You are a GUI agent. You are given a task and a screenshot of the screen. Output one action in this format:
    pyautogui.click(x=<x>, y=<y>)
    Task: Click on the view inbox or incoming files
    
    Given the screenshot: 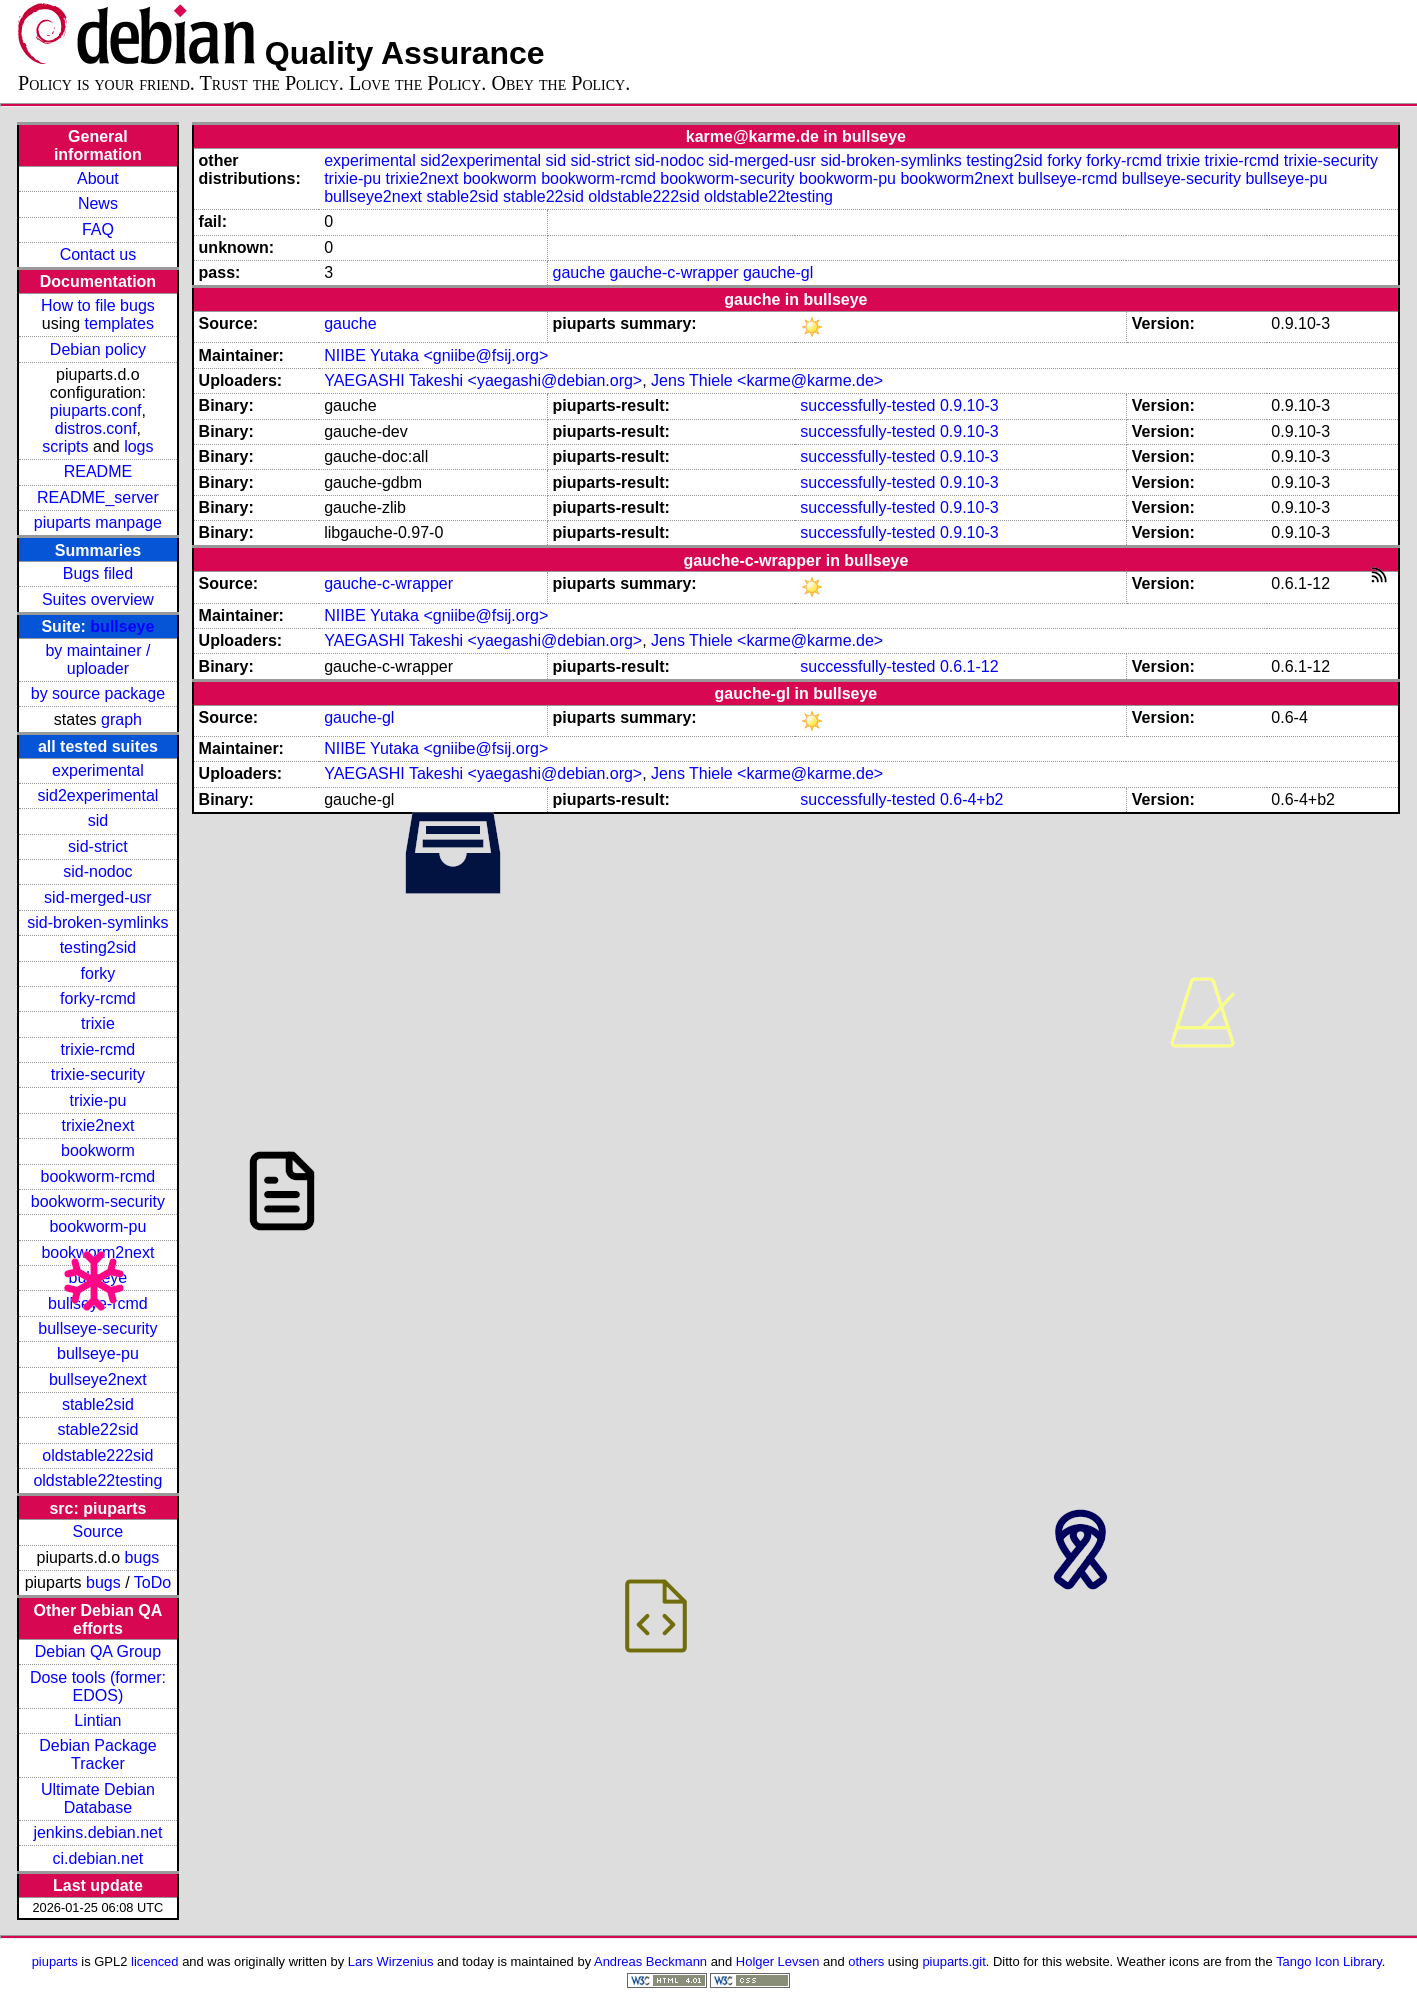 What is the action you would take?
    pyautogui.click(x=453, y=853)
    